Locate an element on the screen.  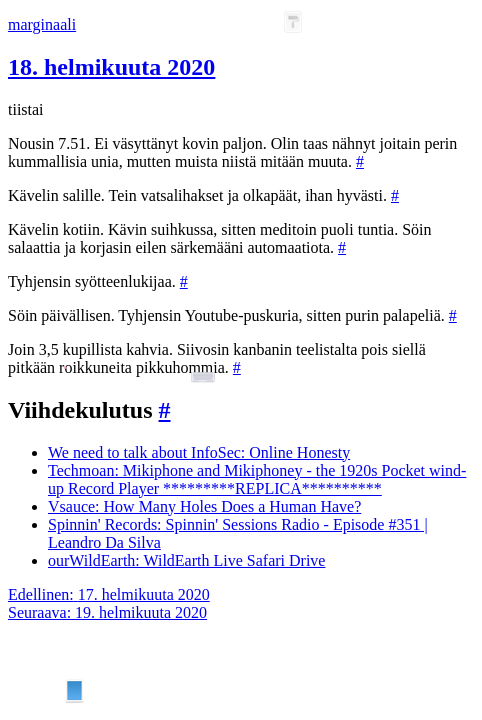
a theme or appearance customization file is located at coordinates (293, 22).